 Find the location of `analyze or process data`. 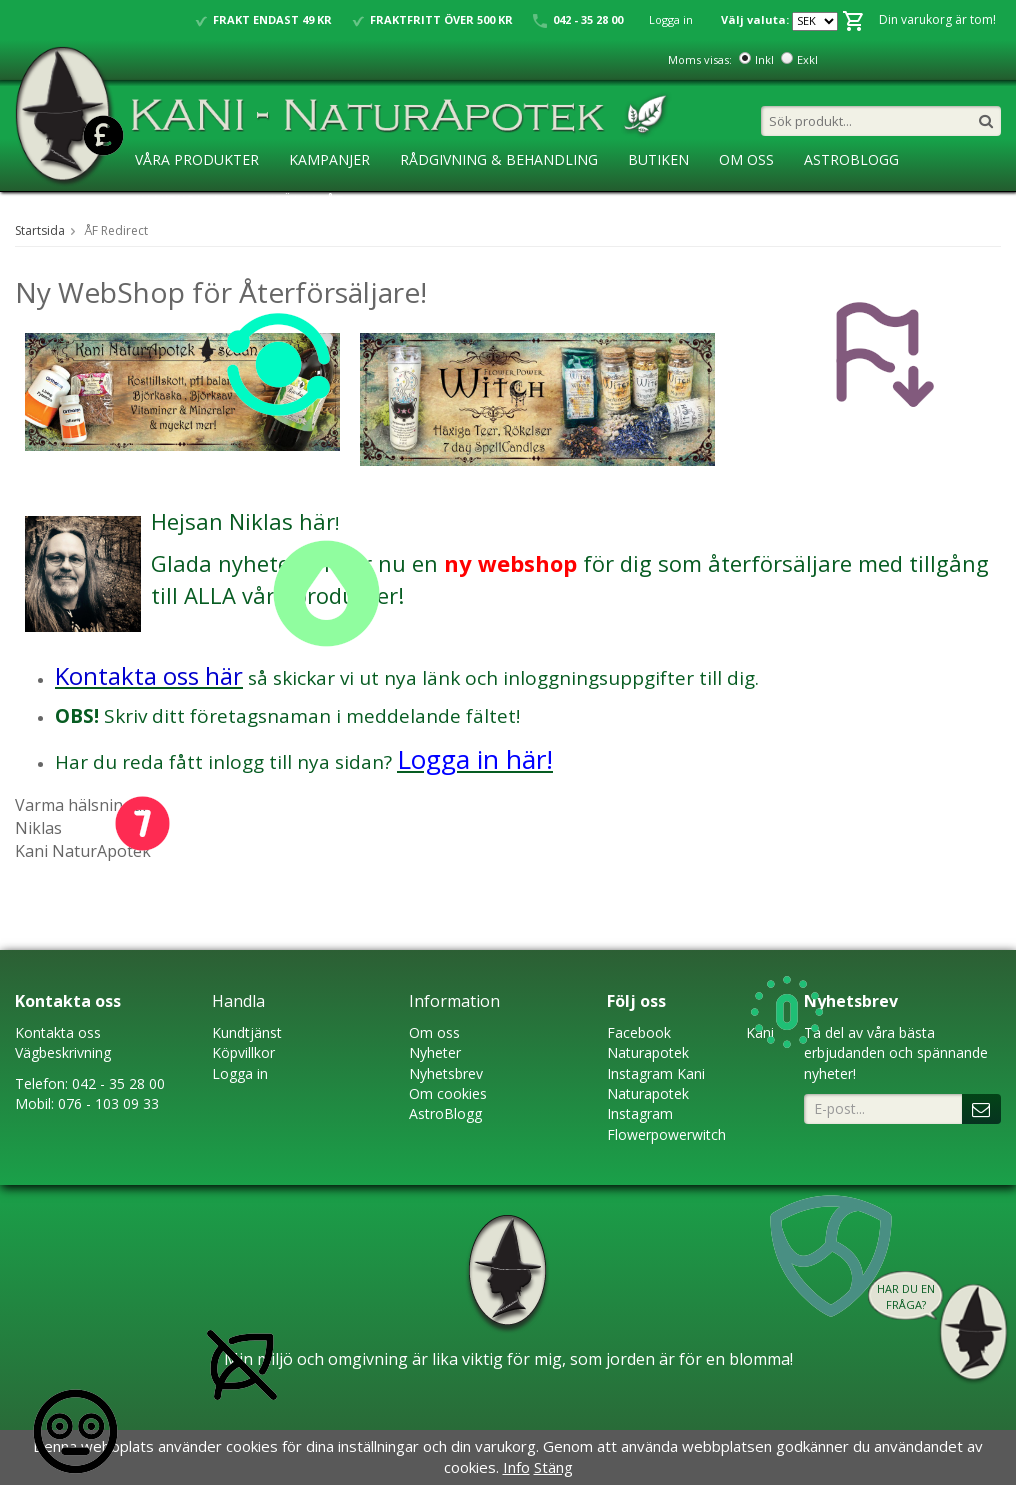

analyze or process data is located at coordinates (278, 364).